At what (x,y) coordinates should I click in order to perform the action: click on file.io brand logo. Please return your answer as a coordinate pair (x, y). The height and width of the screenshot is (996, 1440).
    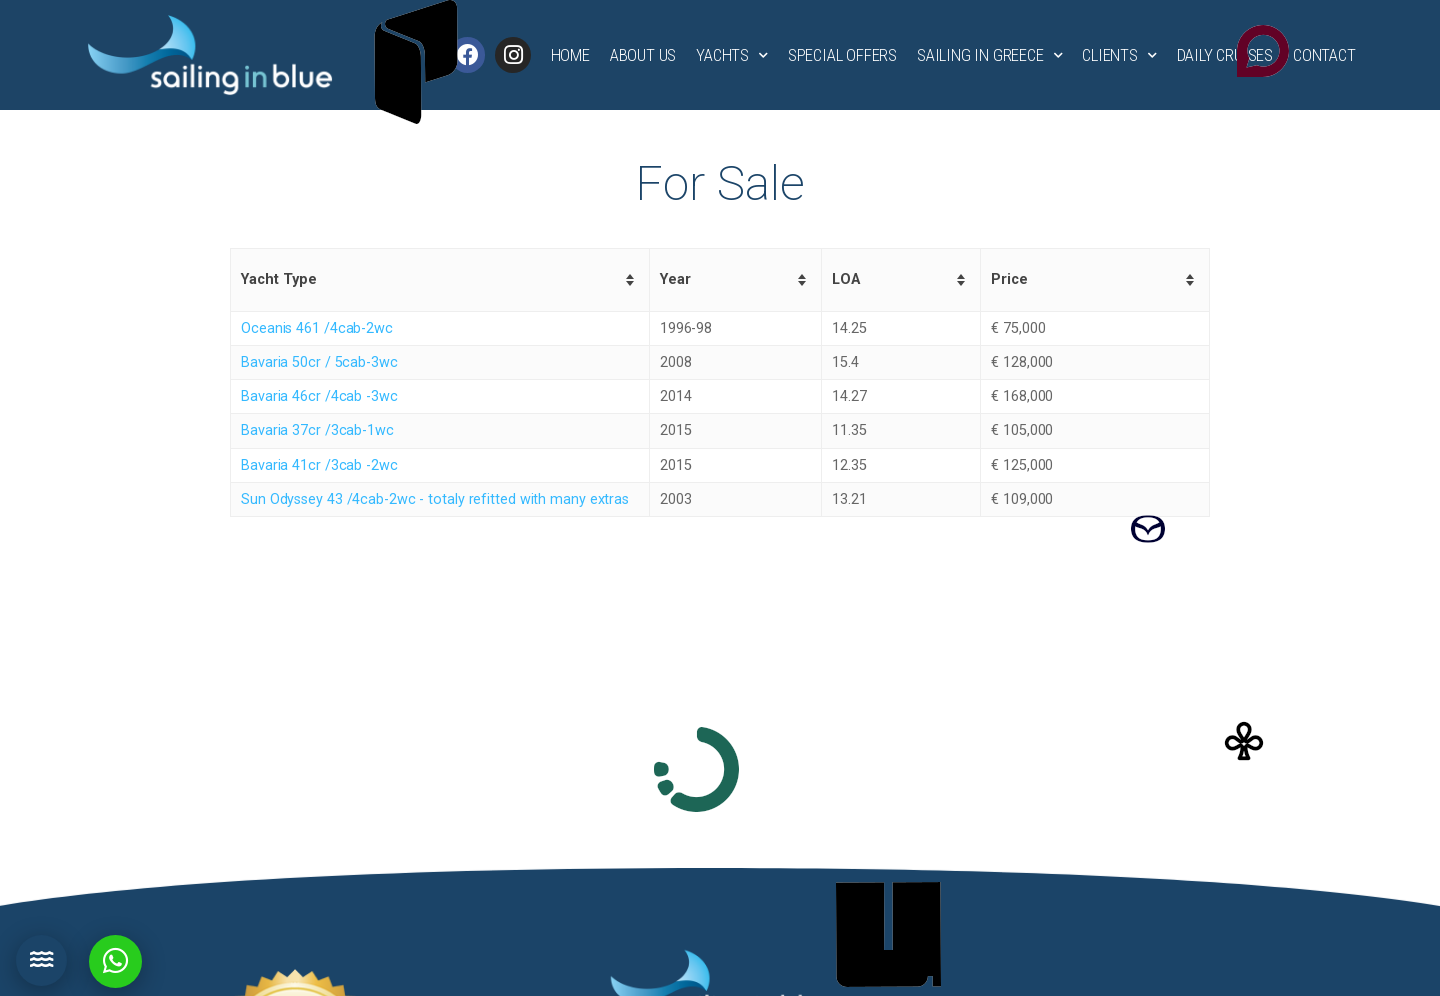
    Looking at the image, I should click on (416, 62).